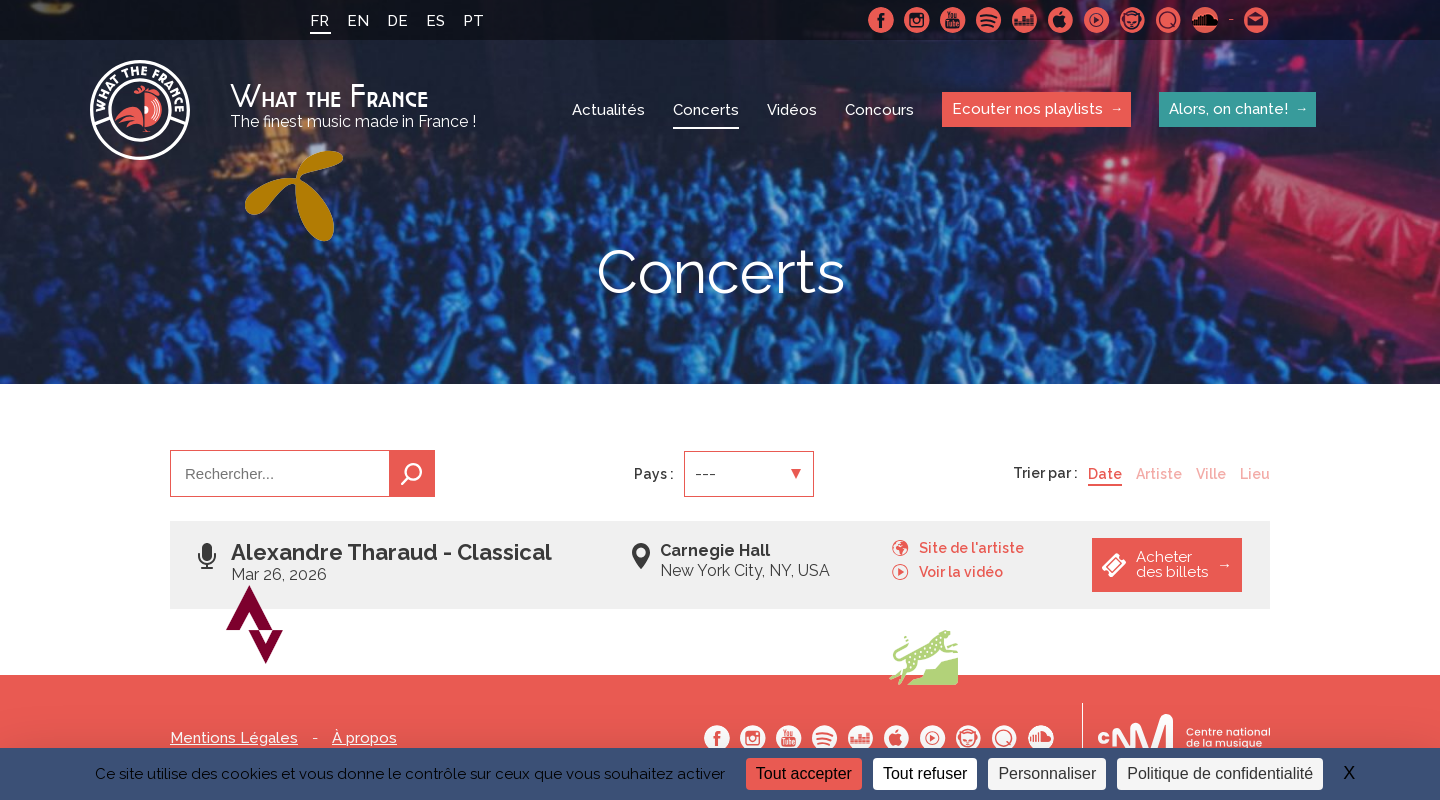  I want to click on navigate to RocksDB documentation or resources, so click(923, 657).